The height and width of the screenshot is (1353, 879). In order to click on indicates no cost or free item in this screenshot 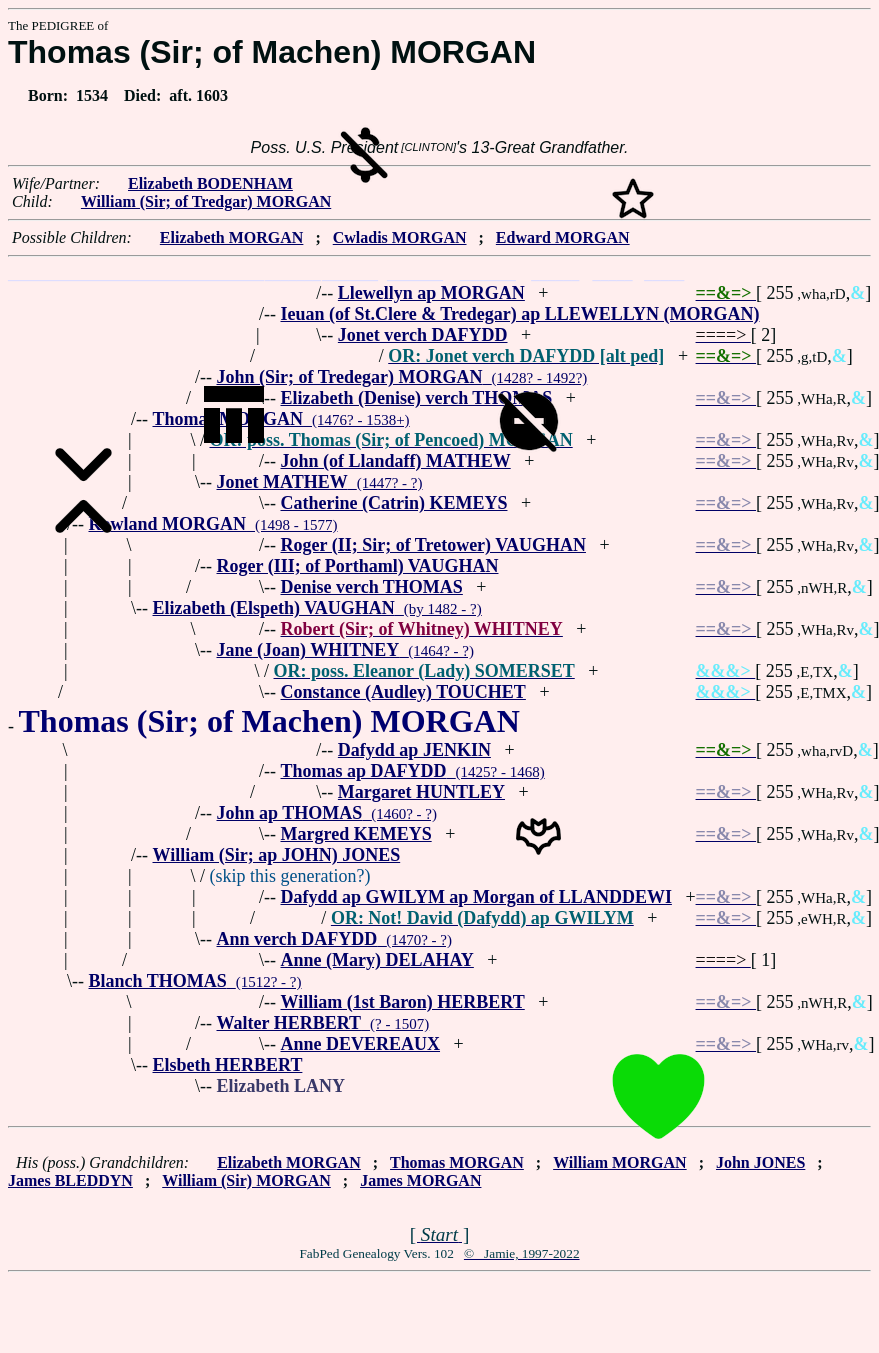, I will do `click(364, 155)`.